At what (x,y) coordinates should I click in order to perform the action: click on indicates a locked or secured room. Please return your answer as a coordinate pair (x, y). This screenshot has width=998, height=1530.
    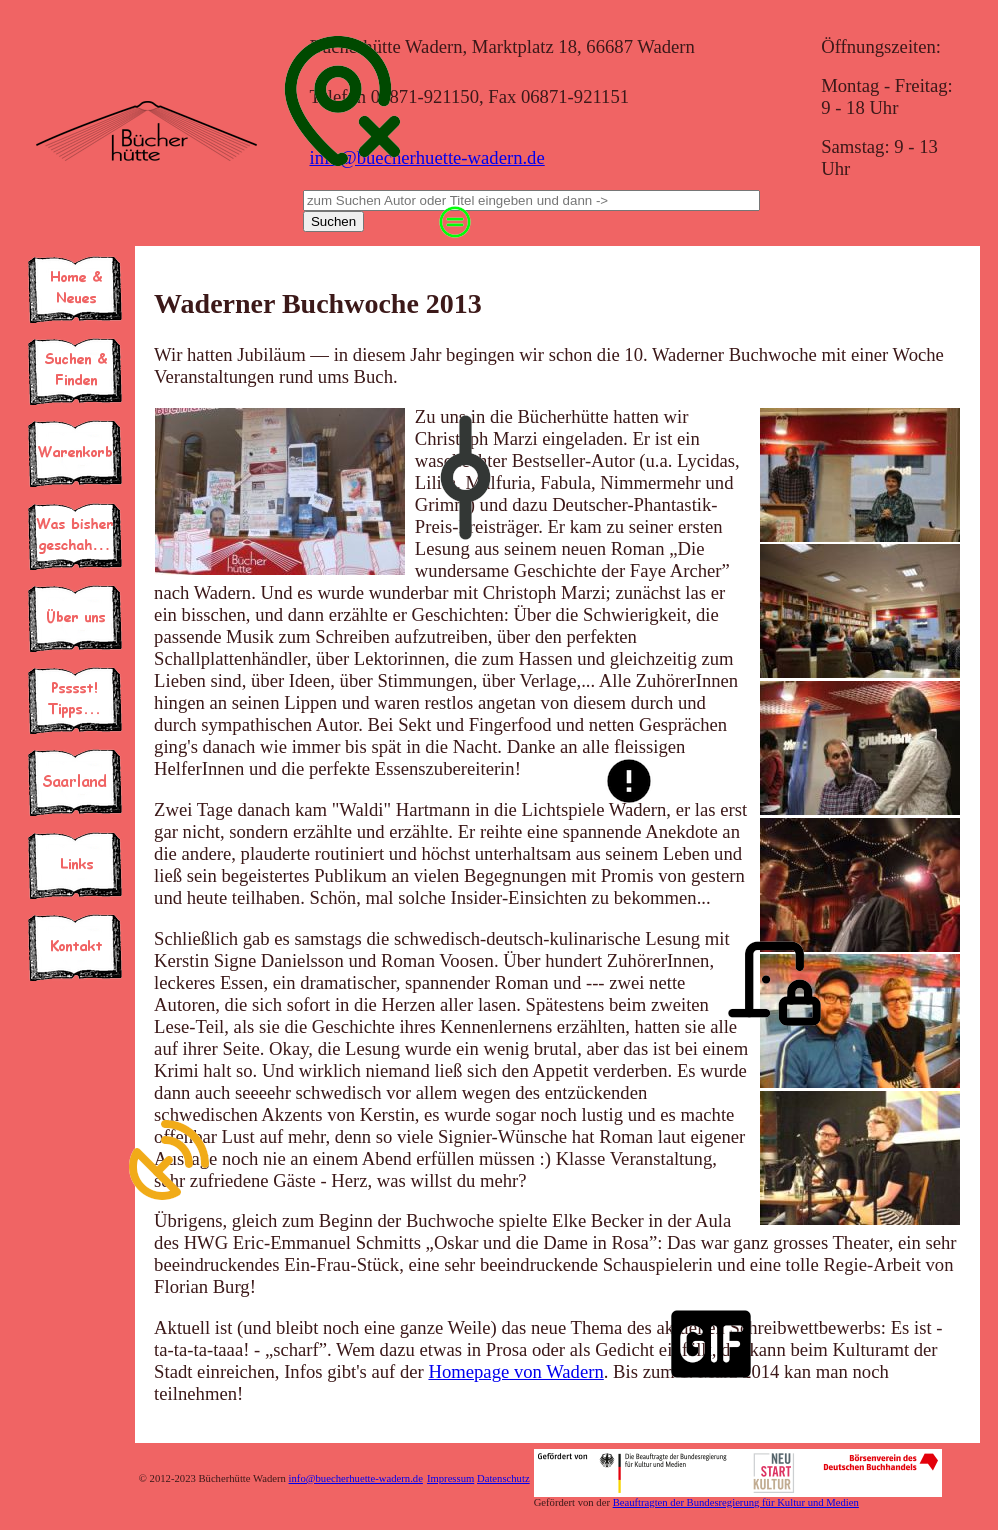
    Looking at the image, I should click on (774, 979).